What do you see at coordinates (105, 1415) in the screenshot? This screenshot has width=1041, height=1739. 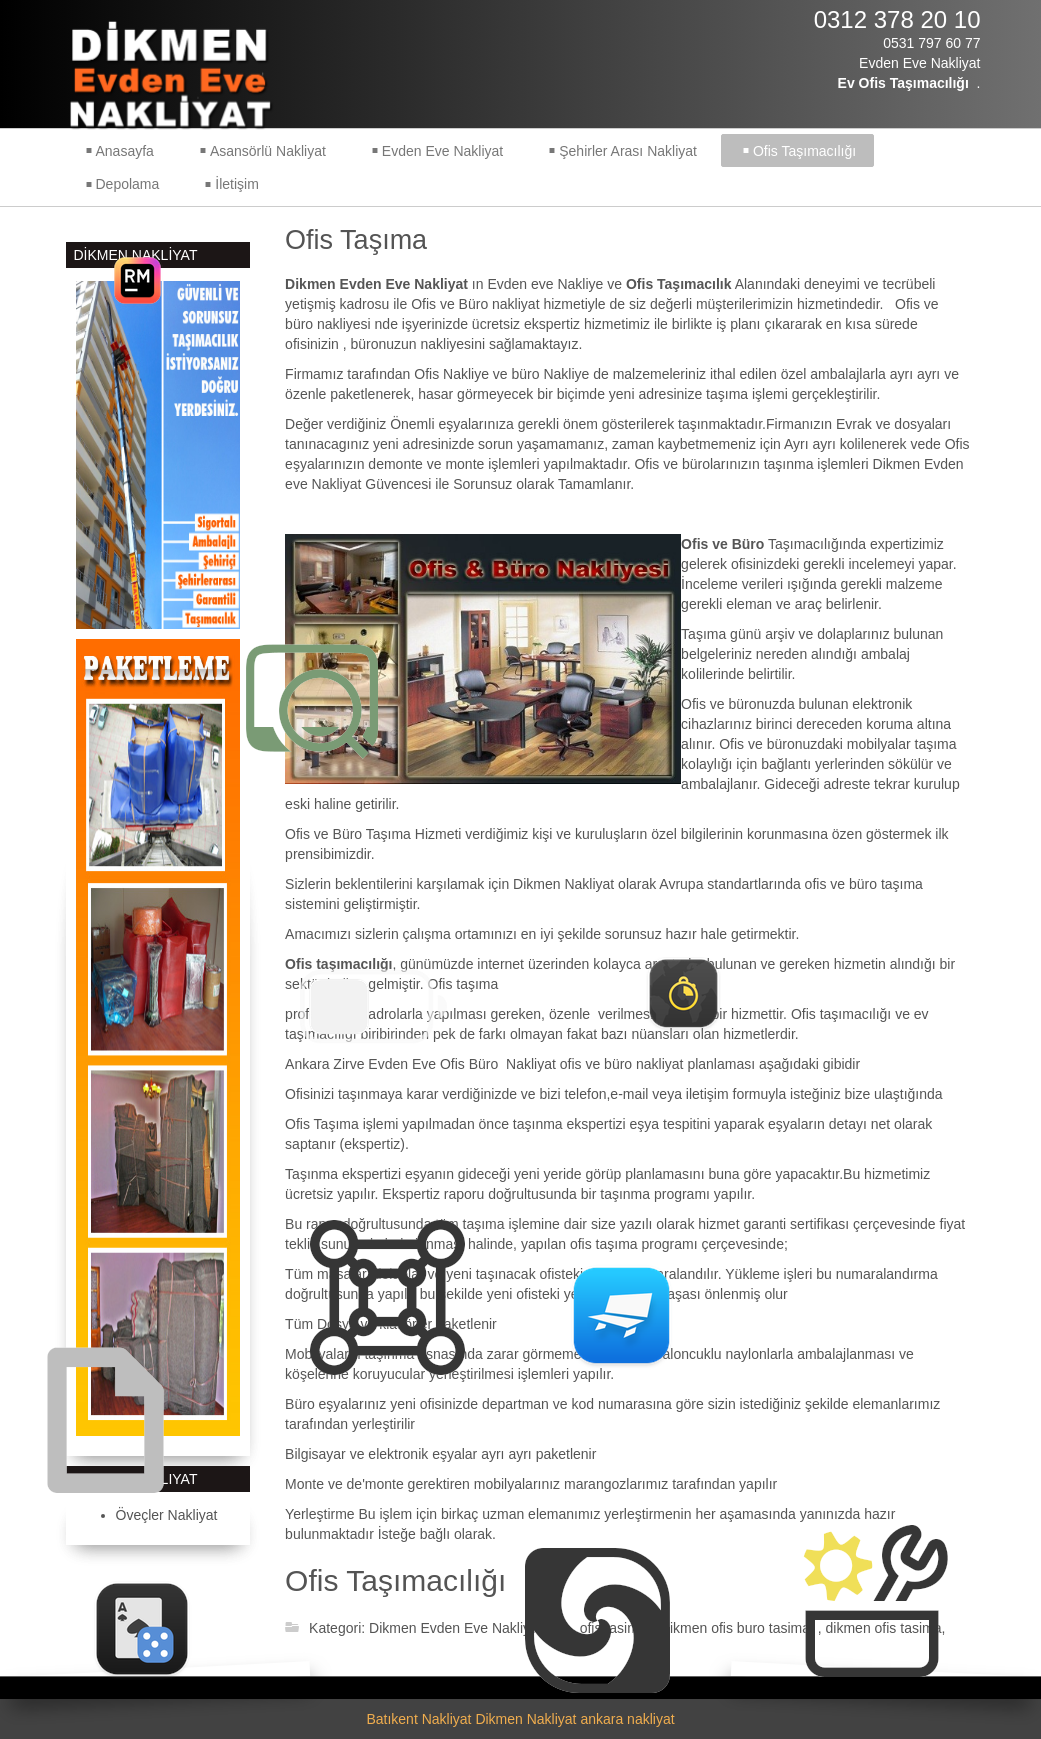 I see `open the documents folder` at bounding box center [105, 1415].